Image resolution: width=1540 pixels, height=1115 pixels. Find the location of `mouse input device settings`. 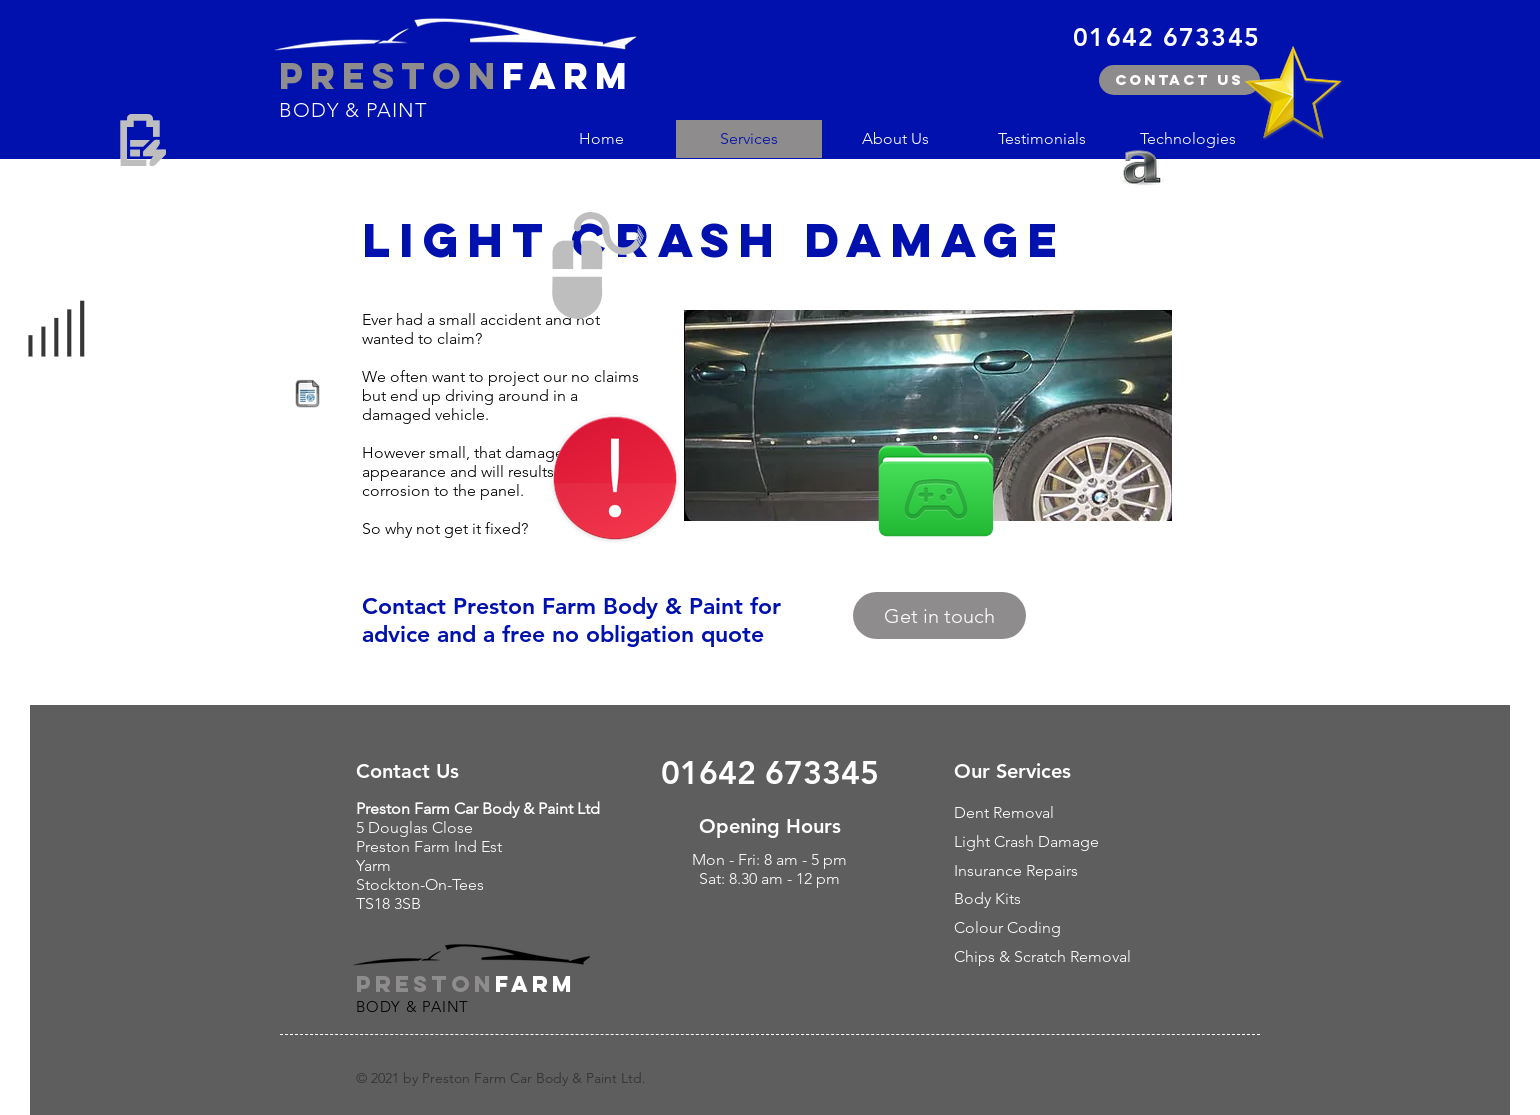

mouse input device settings is located at coordinates (588, 269).